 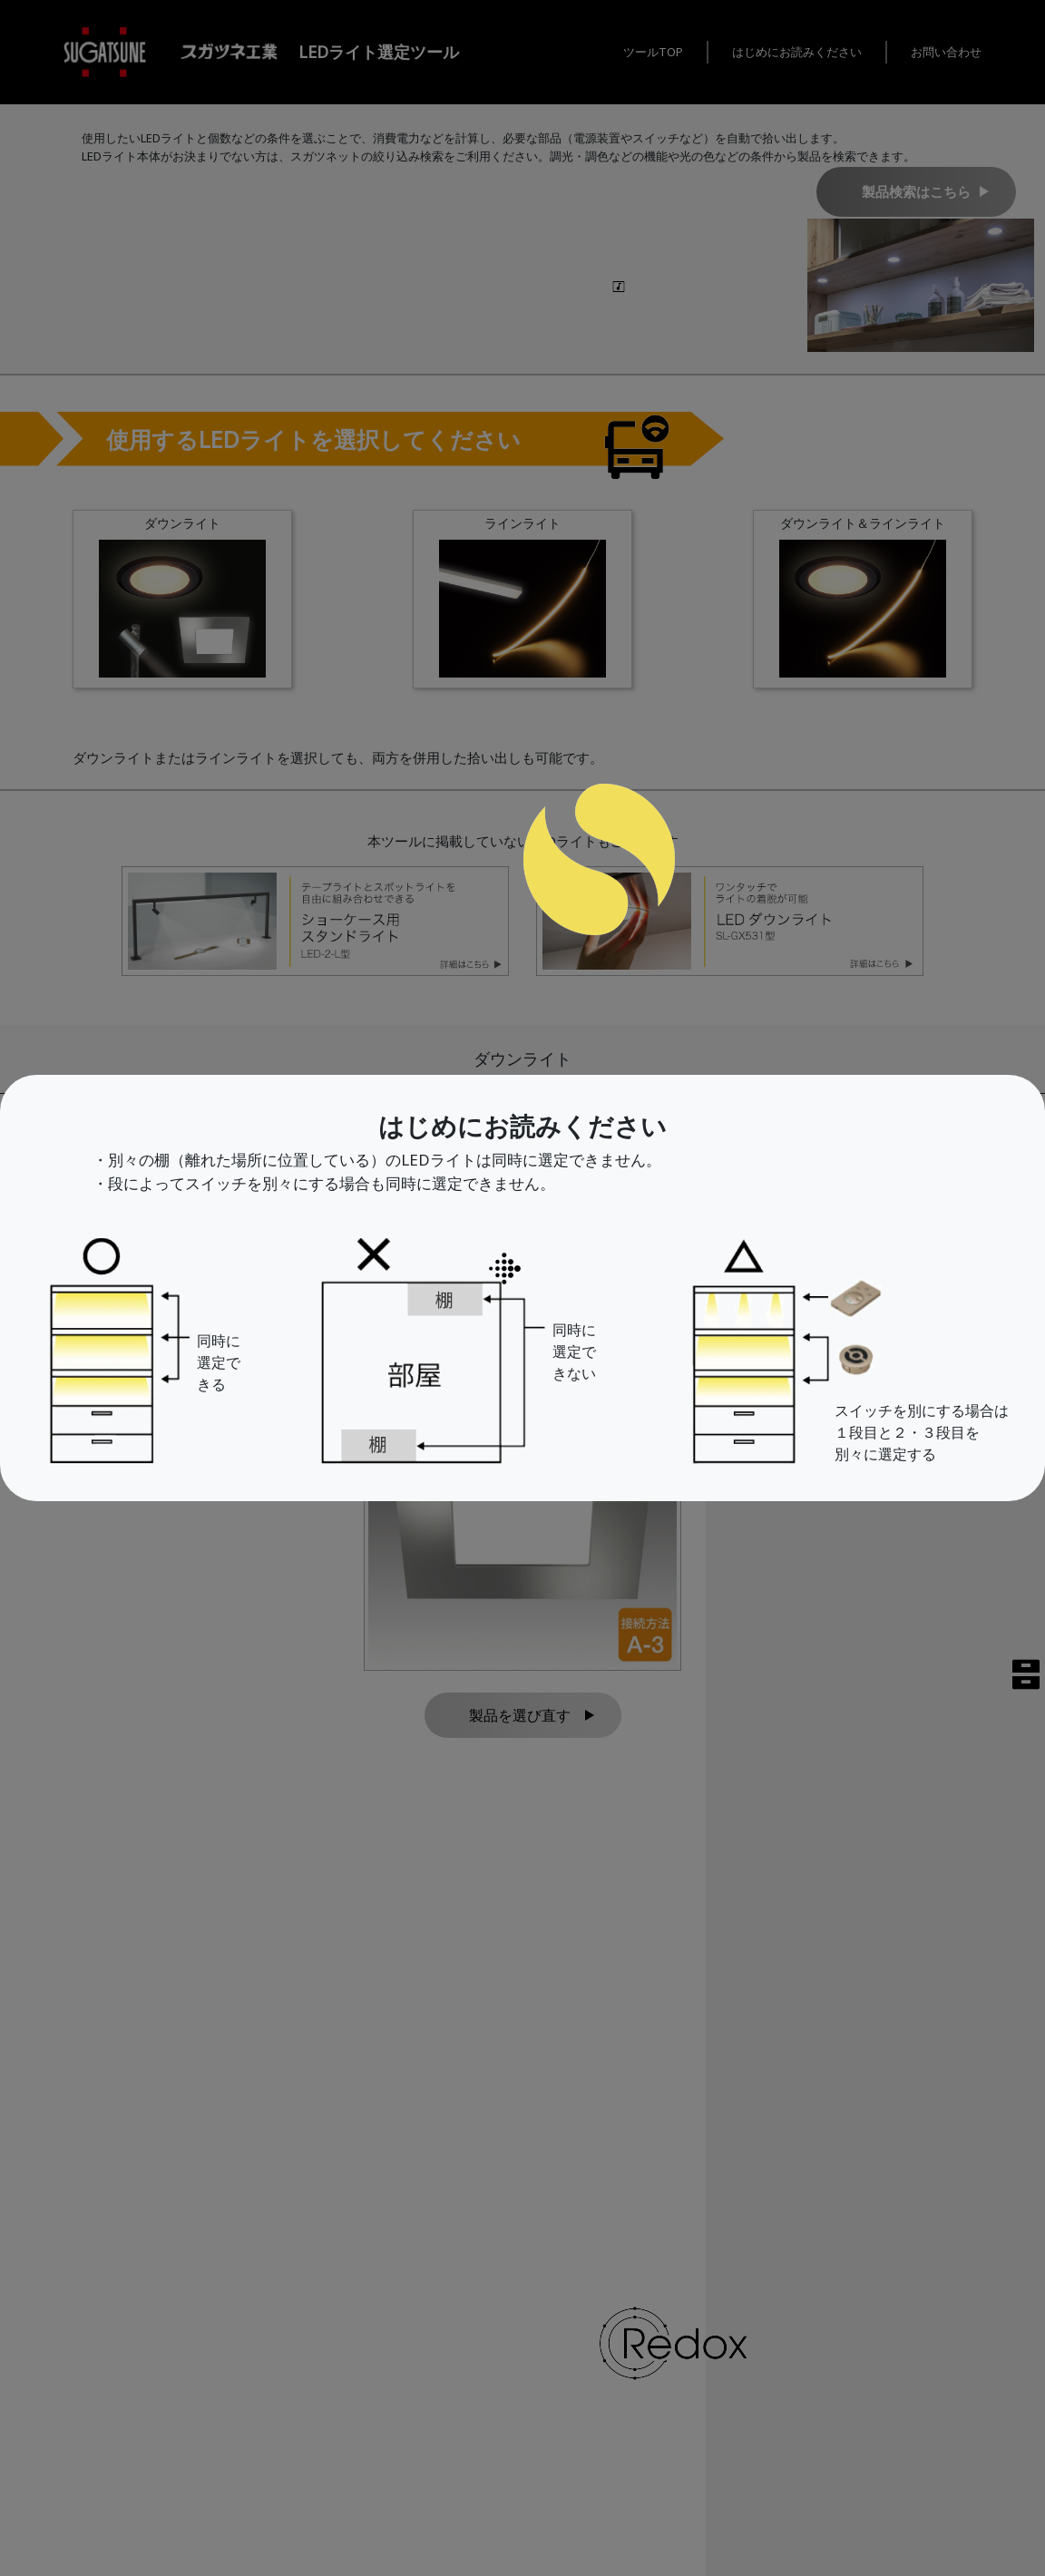 I want to click on redox healthcare data platform logo, so click(x=673, y=2343).